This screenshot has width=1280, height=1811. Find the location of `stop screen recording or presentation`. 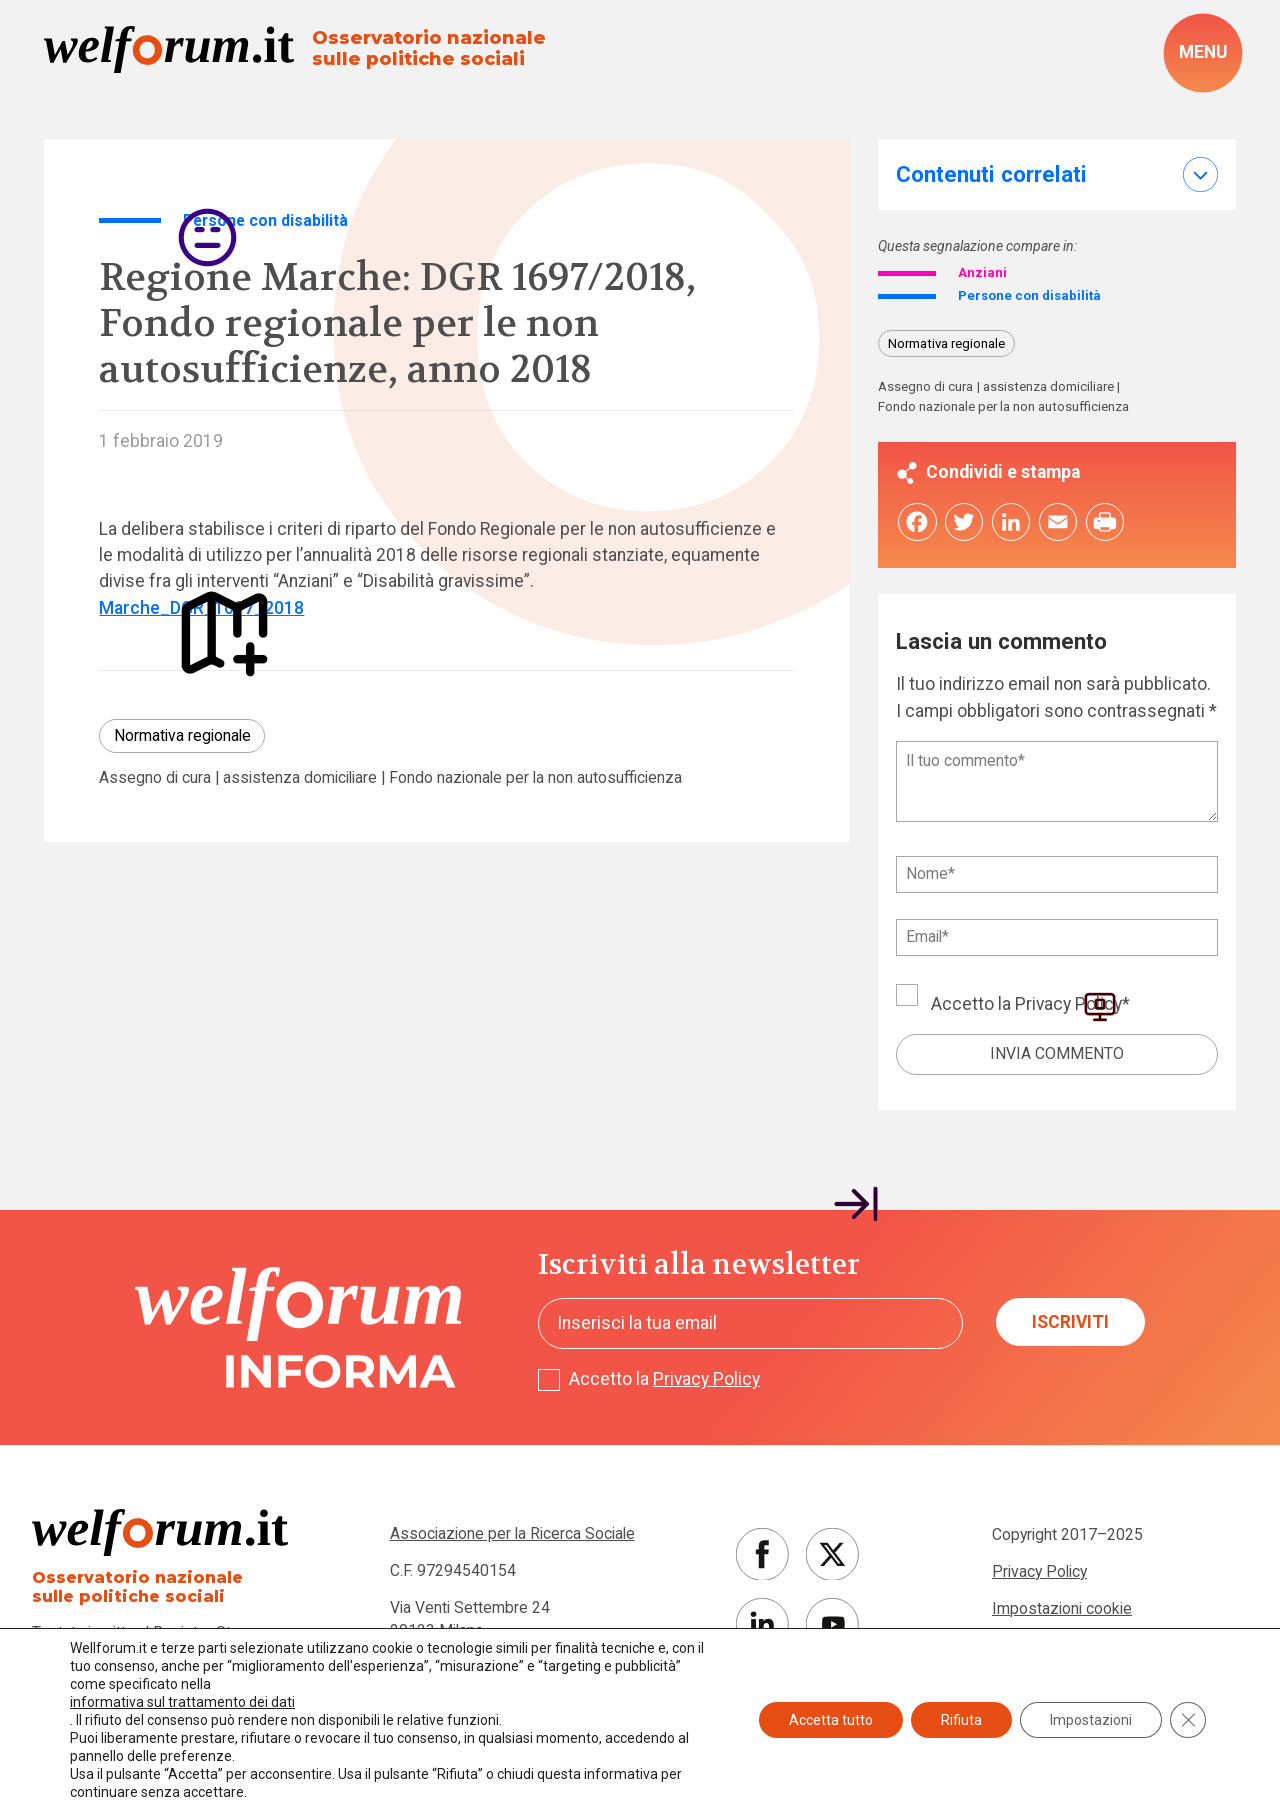

stop screen recording or presentation is located at coordinates (1100, 1007).